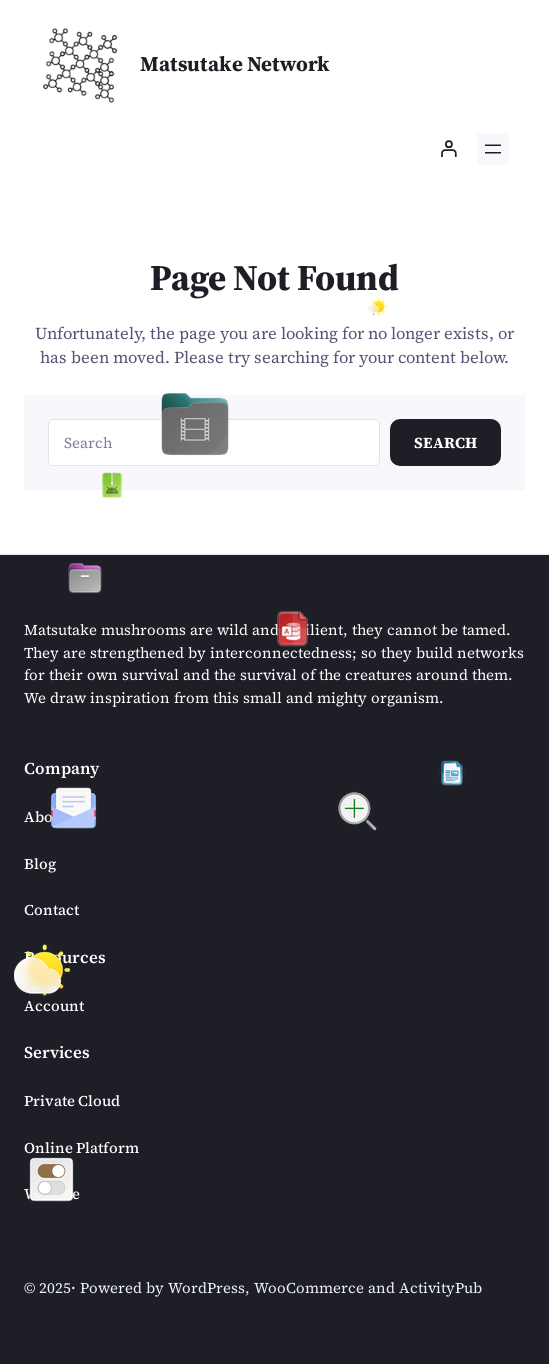  I want to click on open the file manager application, so click(85, 578).